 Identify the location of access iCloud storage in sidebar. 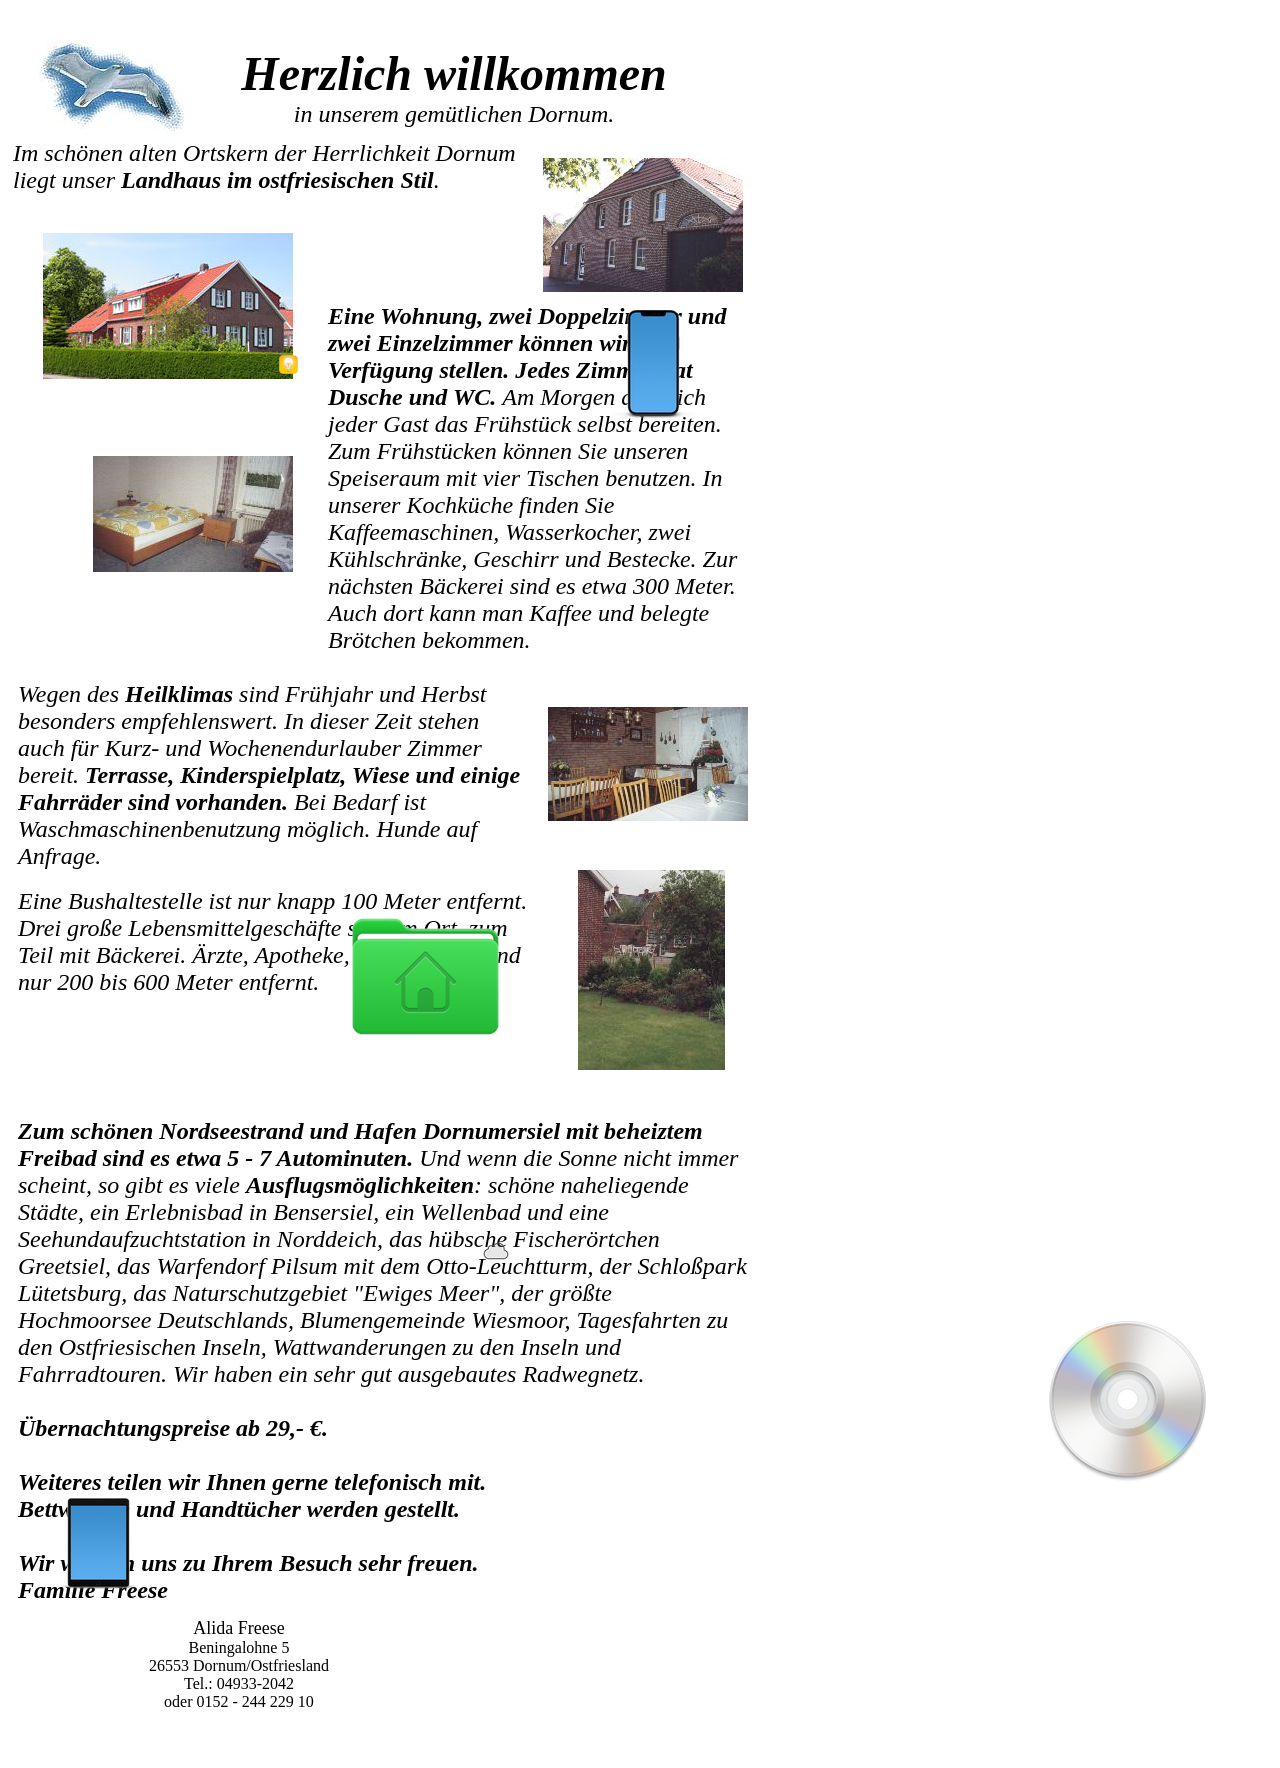
(496, 1251).